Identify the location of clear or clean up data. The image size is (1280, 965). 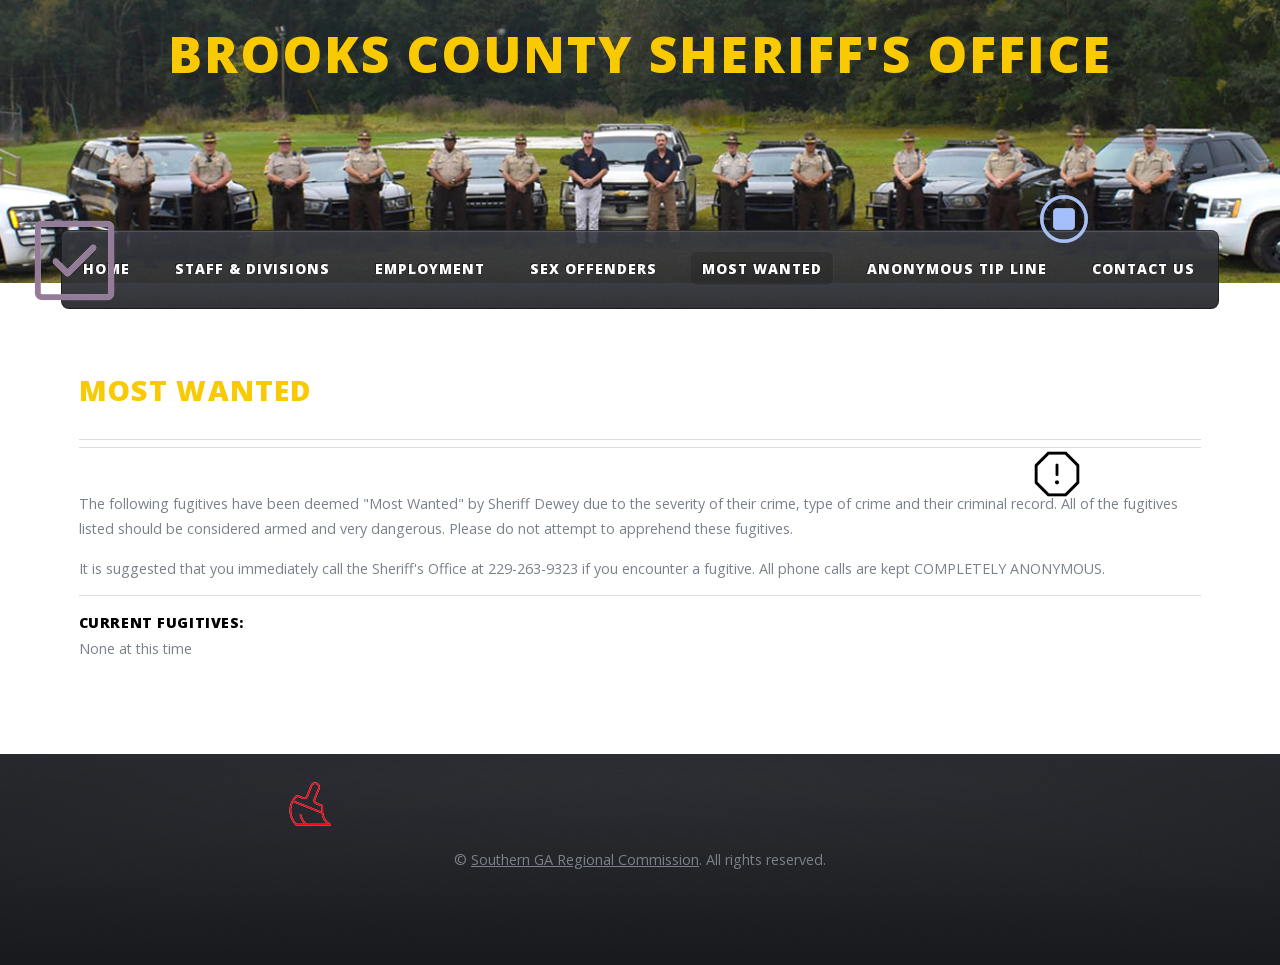
(309, 805).